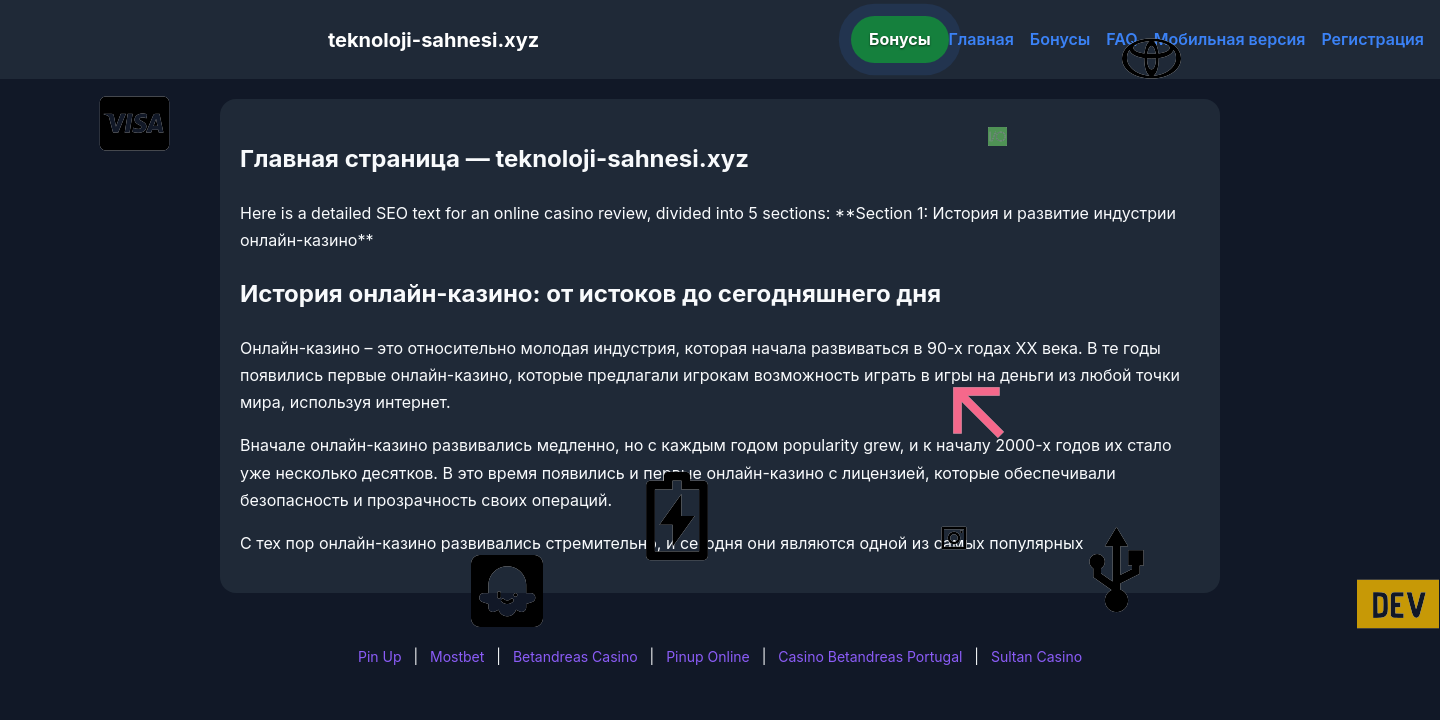  Describe the element at coordinates (134, 123) in the screenshot. I see `pay with Visa credit or debit card` at that location.